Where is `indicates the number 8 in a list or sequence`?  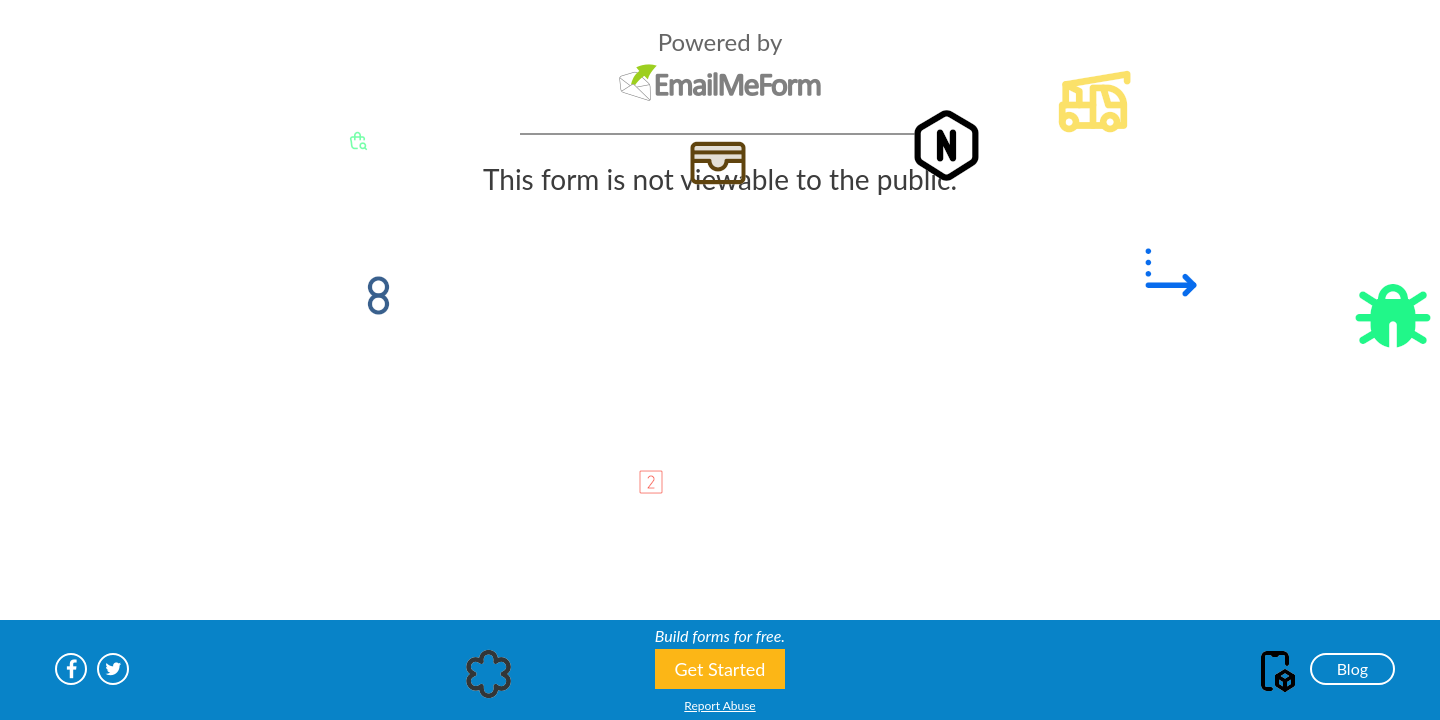 indicates the number 8 in a list or sequence is located at coordinates (378, 295).